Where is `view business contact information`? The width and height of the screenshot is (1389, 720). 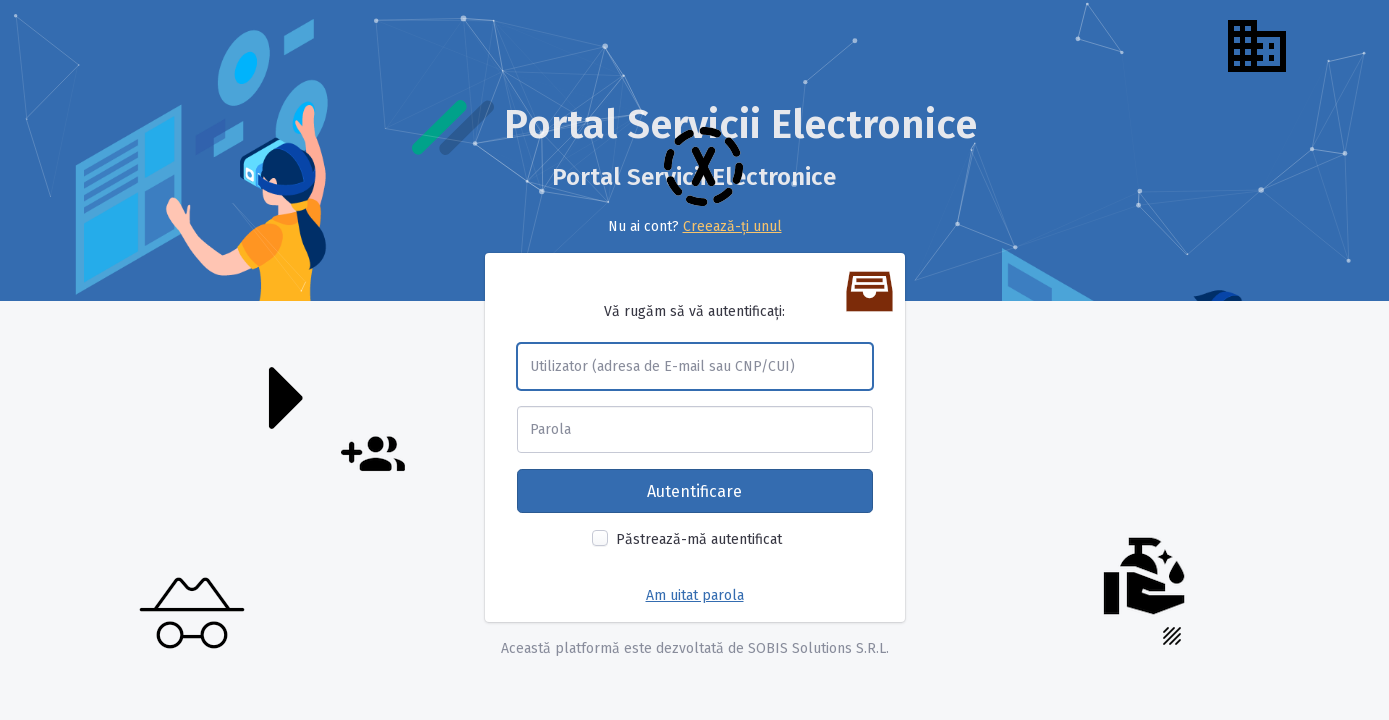 view business contact information is located at coordinates (1257, 46).